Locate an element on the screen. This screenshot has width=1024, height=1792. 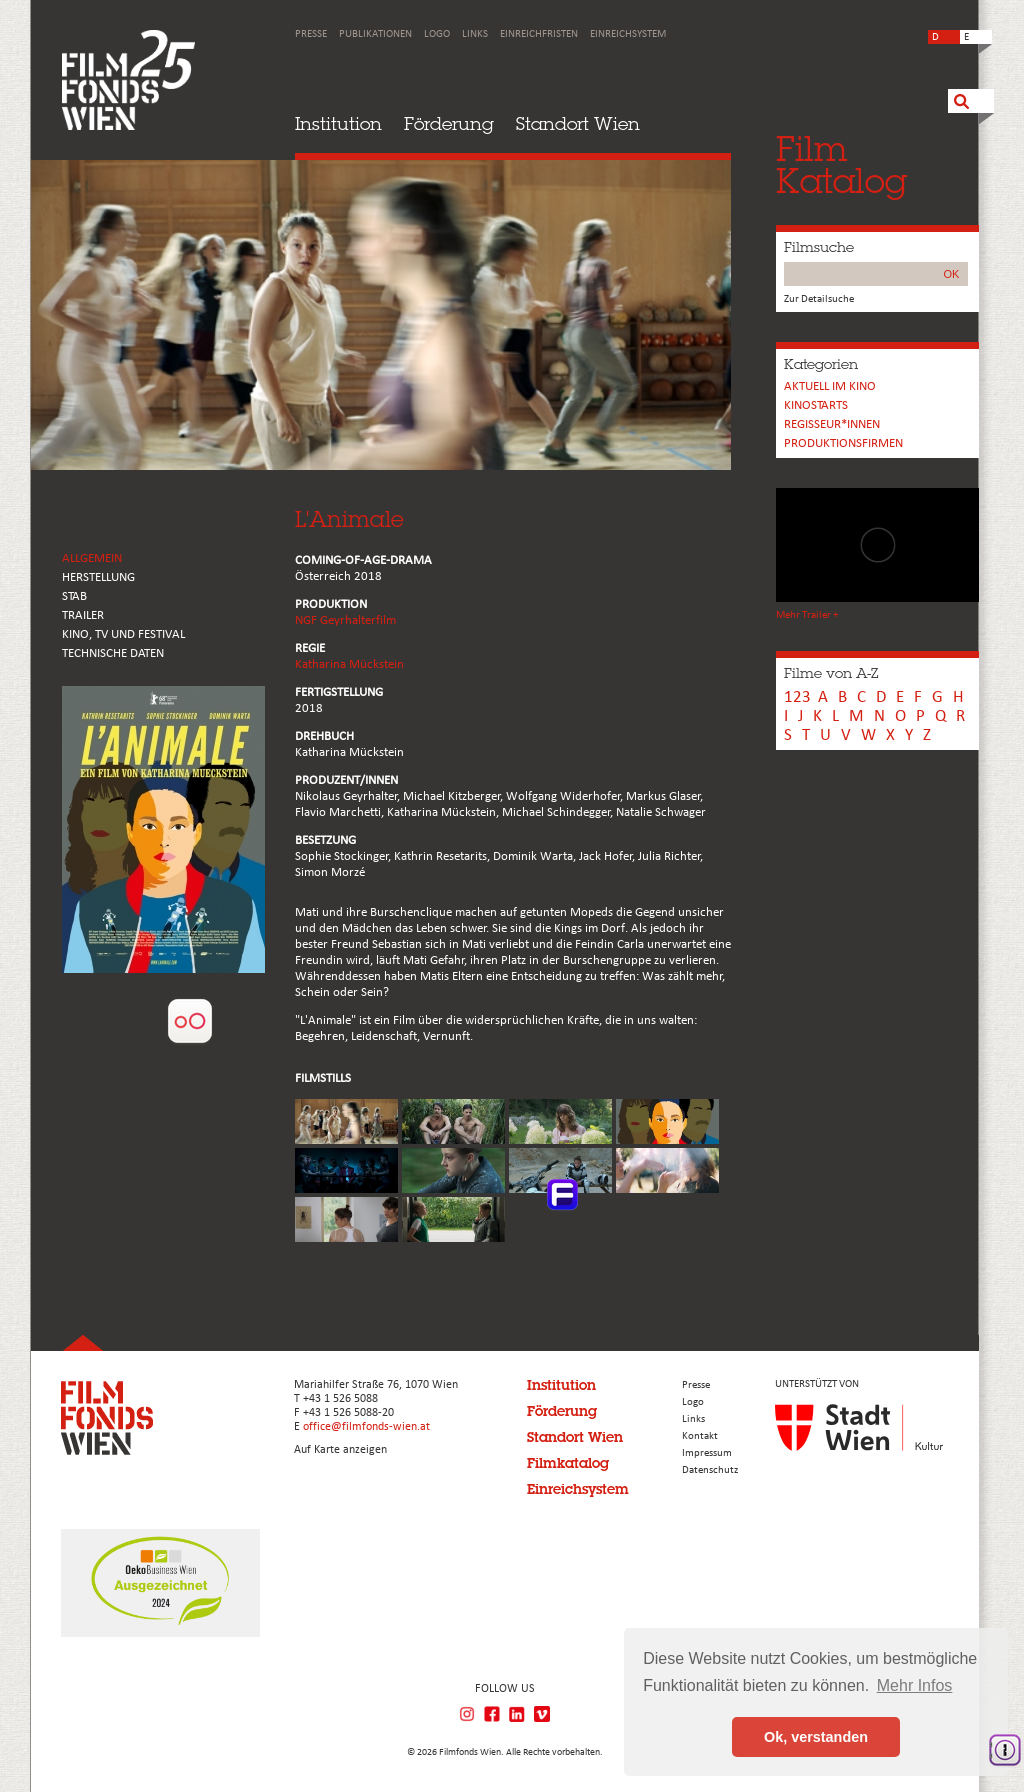
open floorp browser is located at coordinates (562, 1194).